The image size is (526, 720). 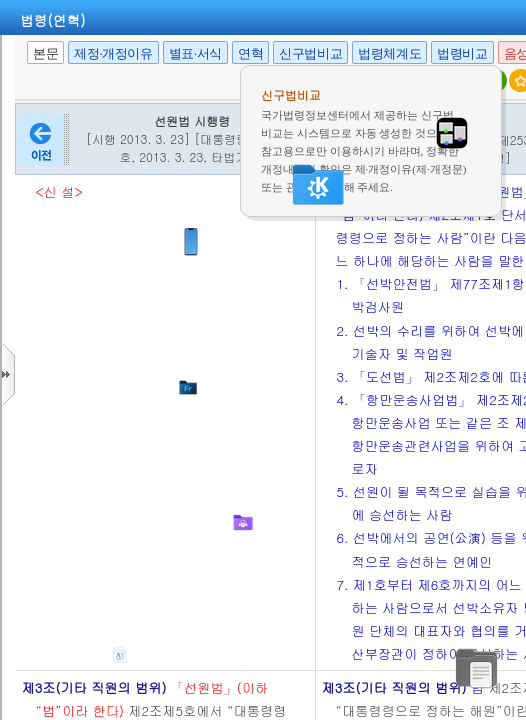 I want to click on open mission control to view all open windows, so click(x=452, y=133).